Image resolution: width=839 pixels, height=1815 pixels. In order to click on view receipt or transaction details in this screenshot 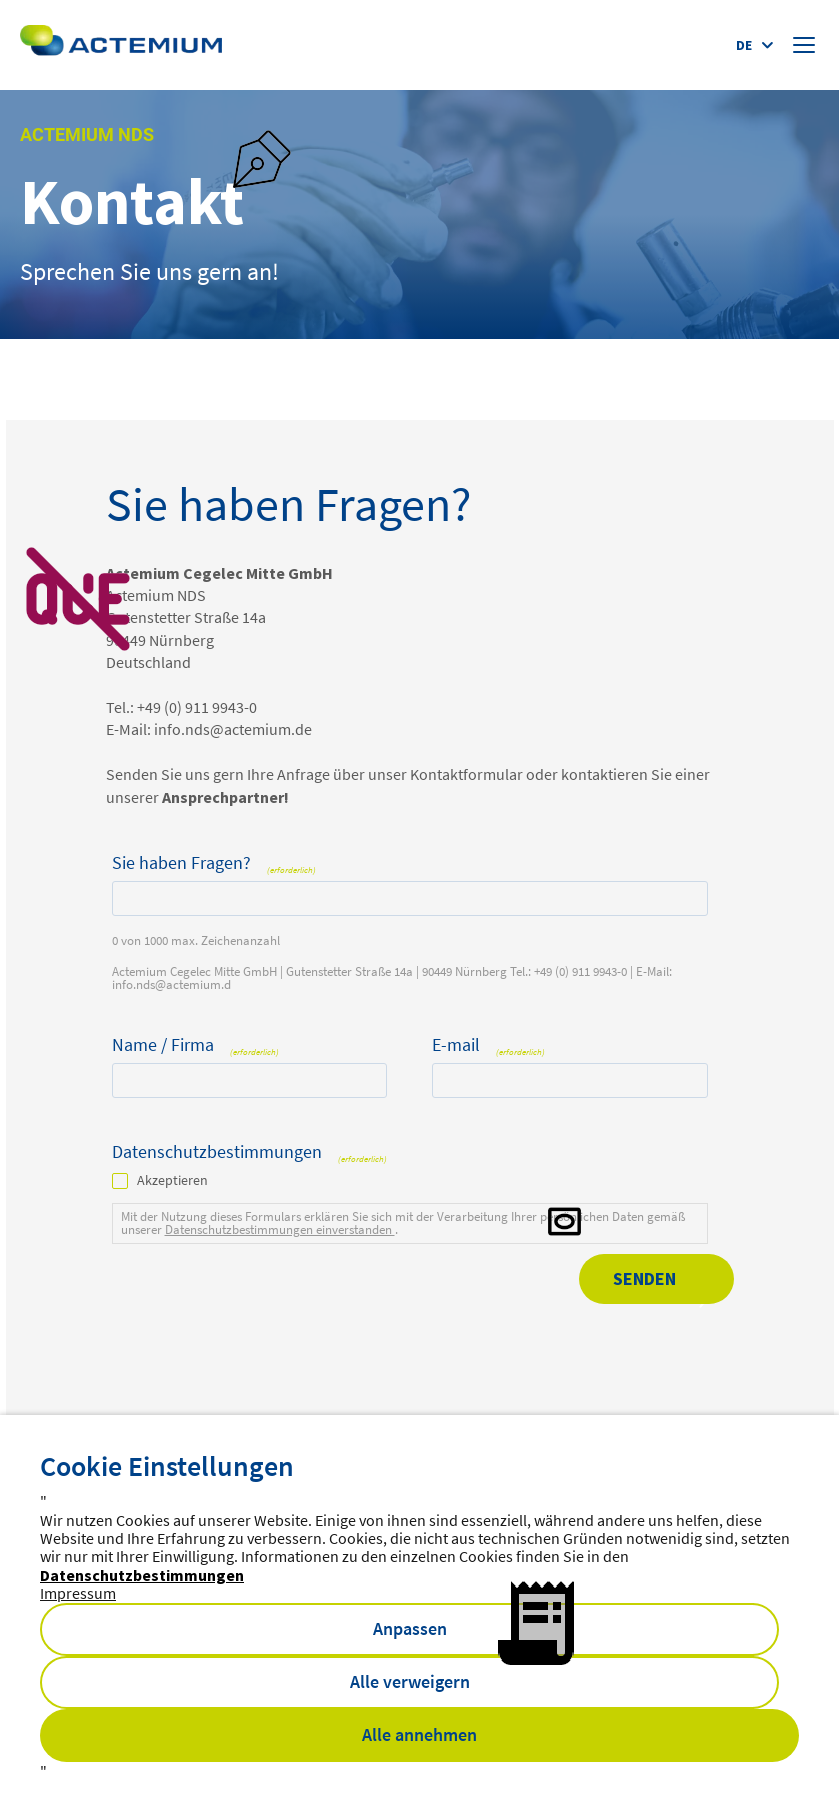, I will do `click(536, 1623)`.